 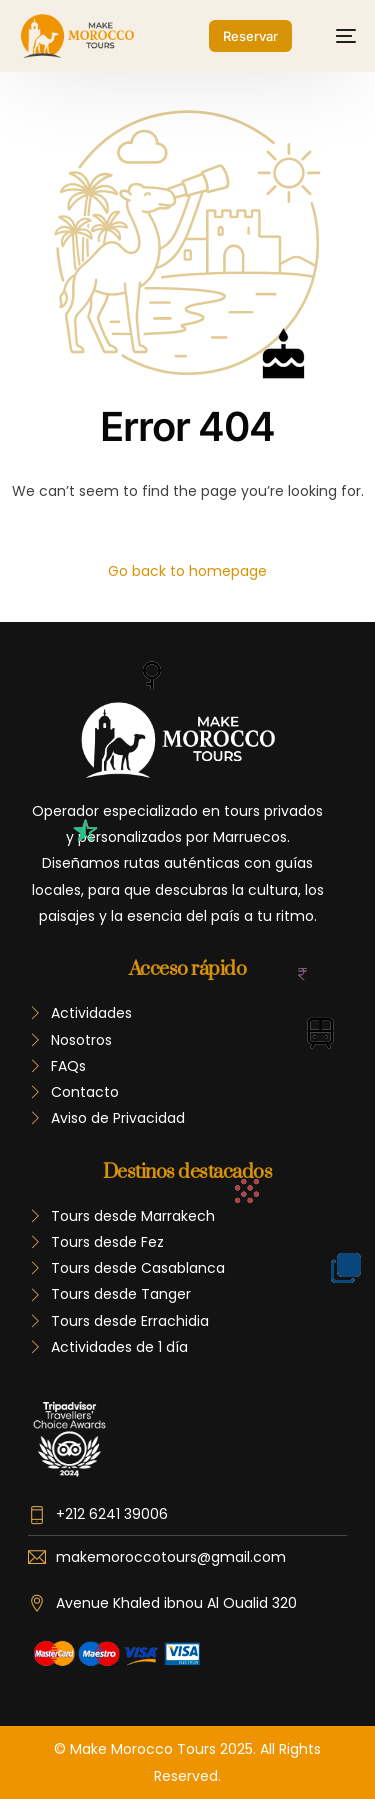 I want to click on indicates a partial or half-star rating, so click(x=85, y=830).